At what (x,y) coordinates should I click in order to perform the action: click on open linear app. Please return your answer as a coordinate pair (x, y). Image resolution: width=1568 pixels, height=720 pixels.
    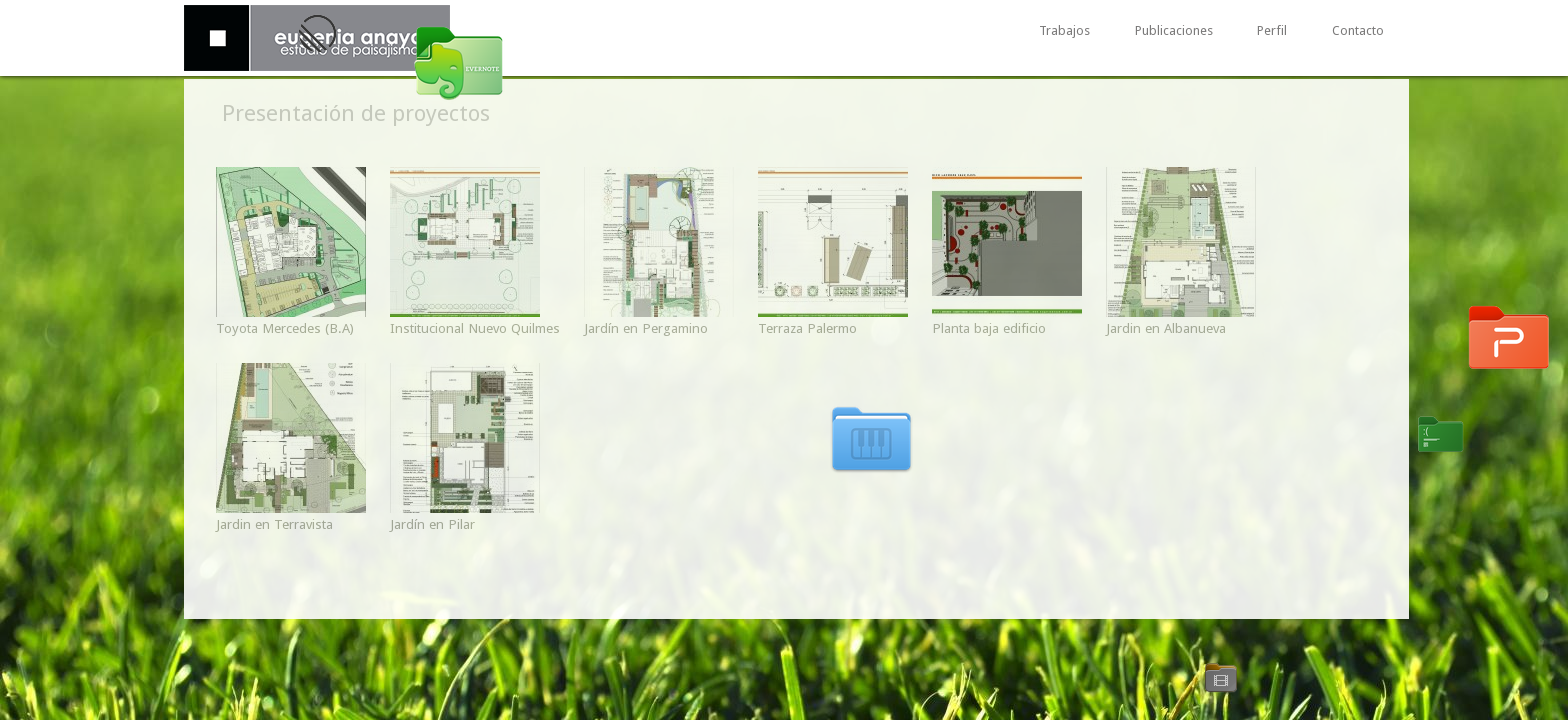
    Looking at the image, I should click on (317, 33).